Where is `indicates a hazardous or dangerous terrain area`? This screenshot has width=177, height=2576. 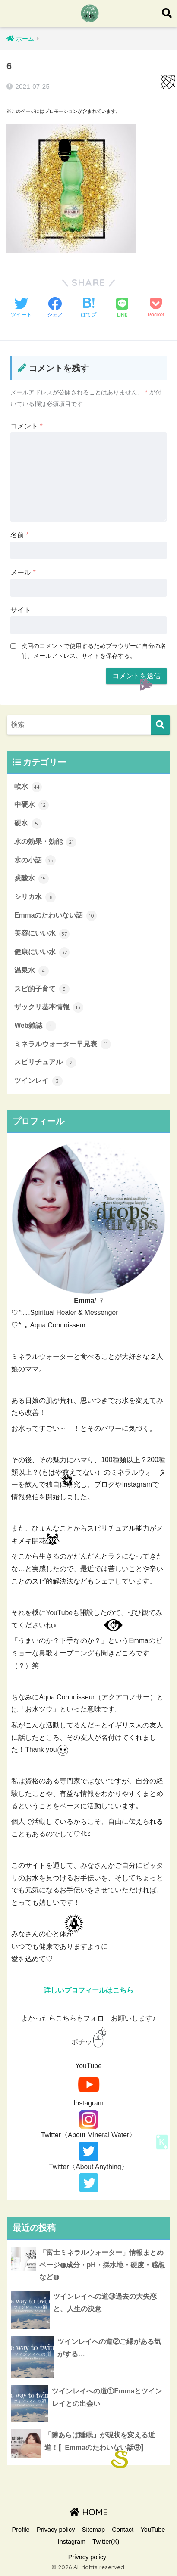 indicates a hazardous or dangerous terrain area is located at coordinates (74, 1924).